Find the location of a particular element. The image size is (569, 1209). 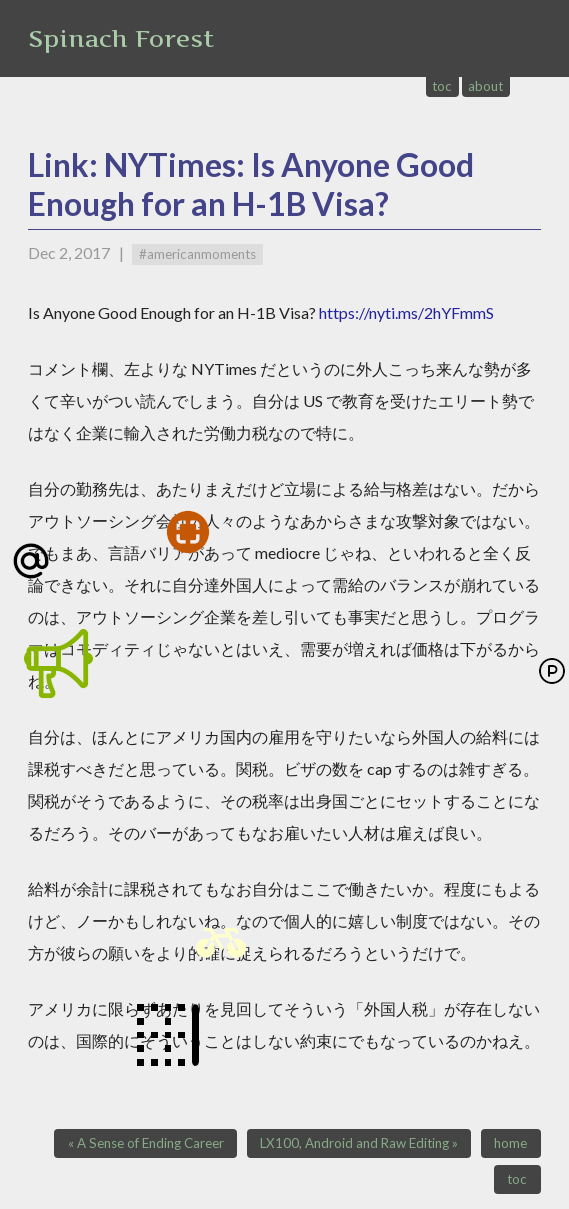

compose a new email is located at coordinates (31, 561).